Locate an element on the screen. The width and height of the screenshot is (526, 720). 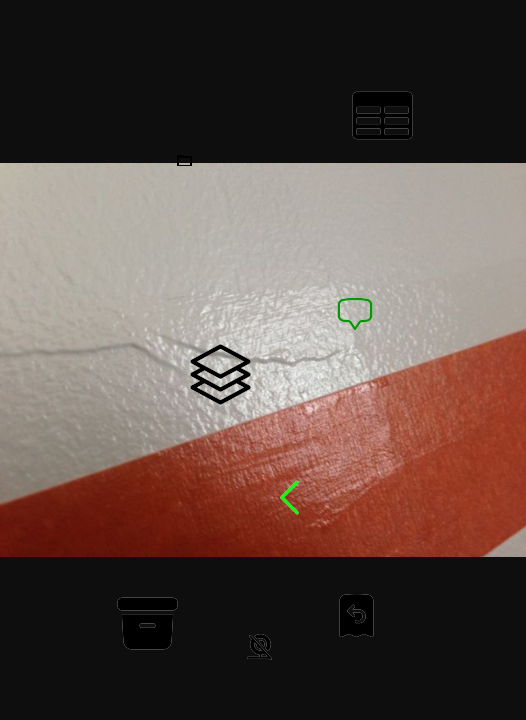
open chat or messaging is located at coordinates (355, 314).